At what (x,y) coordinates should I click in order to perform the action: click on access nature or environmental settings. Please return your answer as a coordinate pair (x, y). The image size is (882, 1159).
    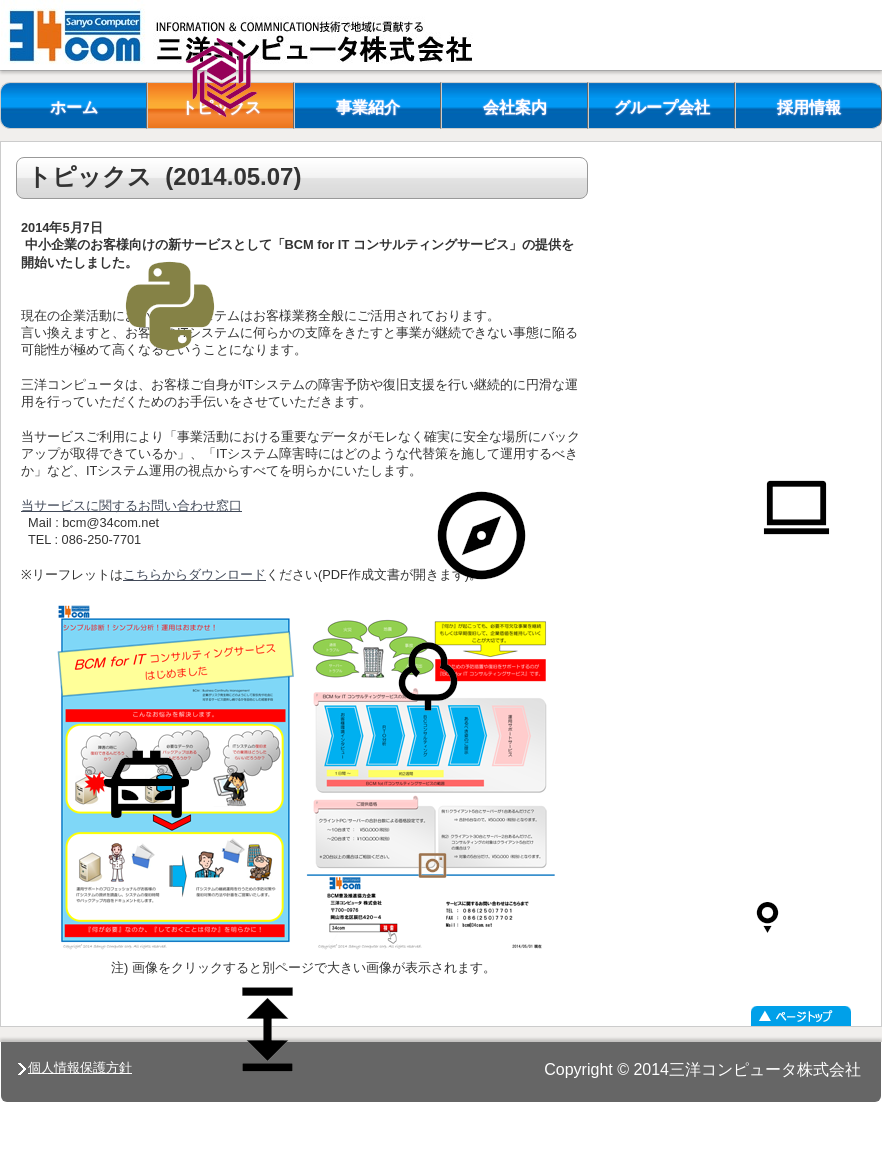
    Looking at the image, I should click on (428, 678).